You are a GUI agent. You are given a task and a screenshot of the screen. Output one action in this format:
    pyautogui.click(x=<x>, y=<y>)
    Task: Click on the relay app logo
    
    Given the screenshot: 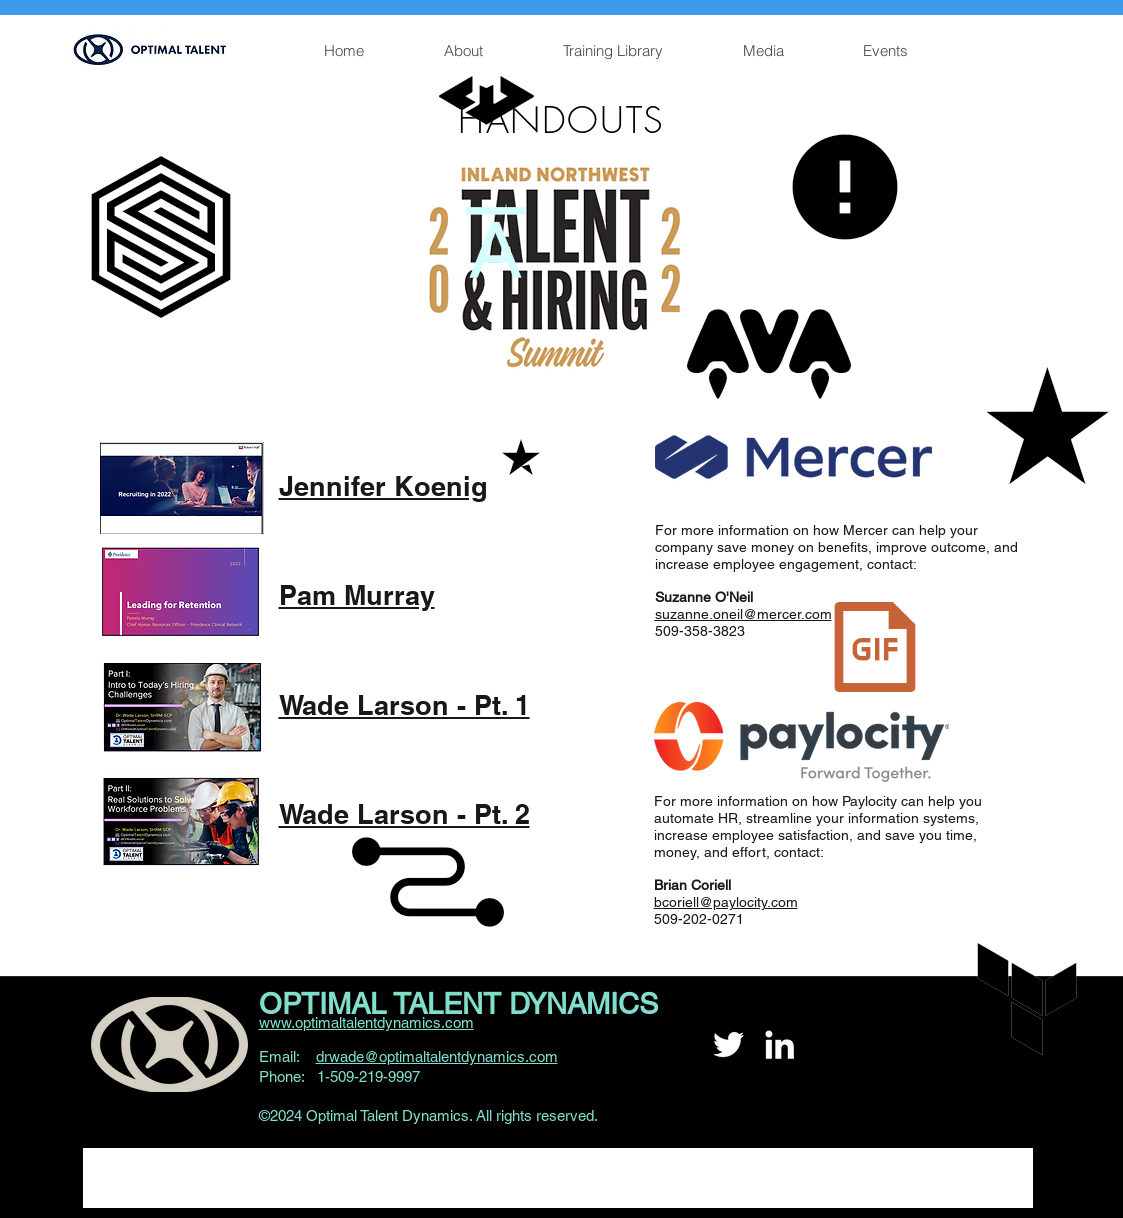 What is the action you would take?
    pyautogui.click(x=428, y=882)
    